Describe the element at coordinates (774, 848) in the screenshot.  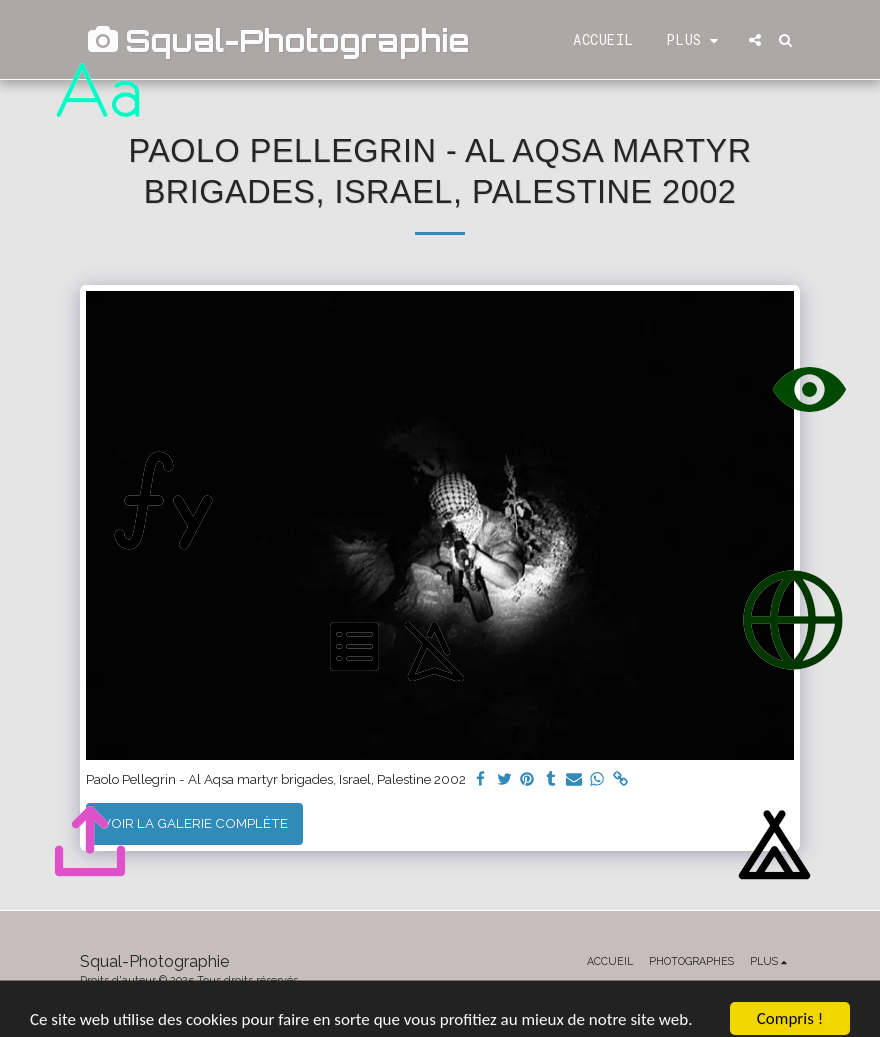
I see `access camping or outdoor activity features` at that location.